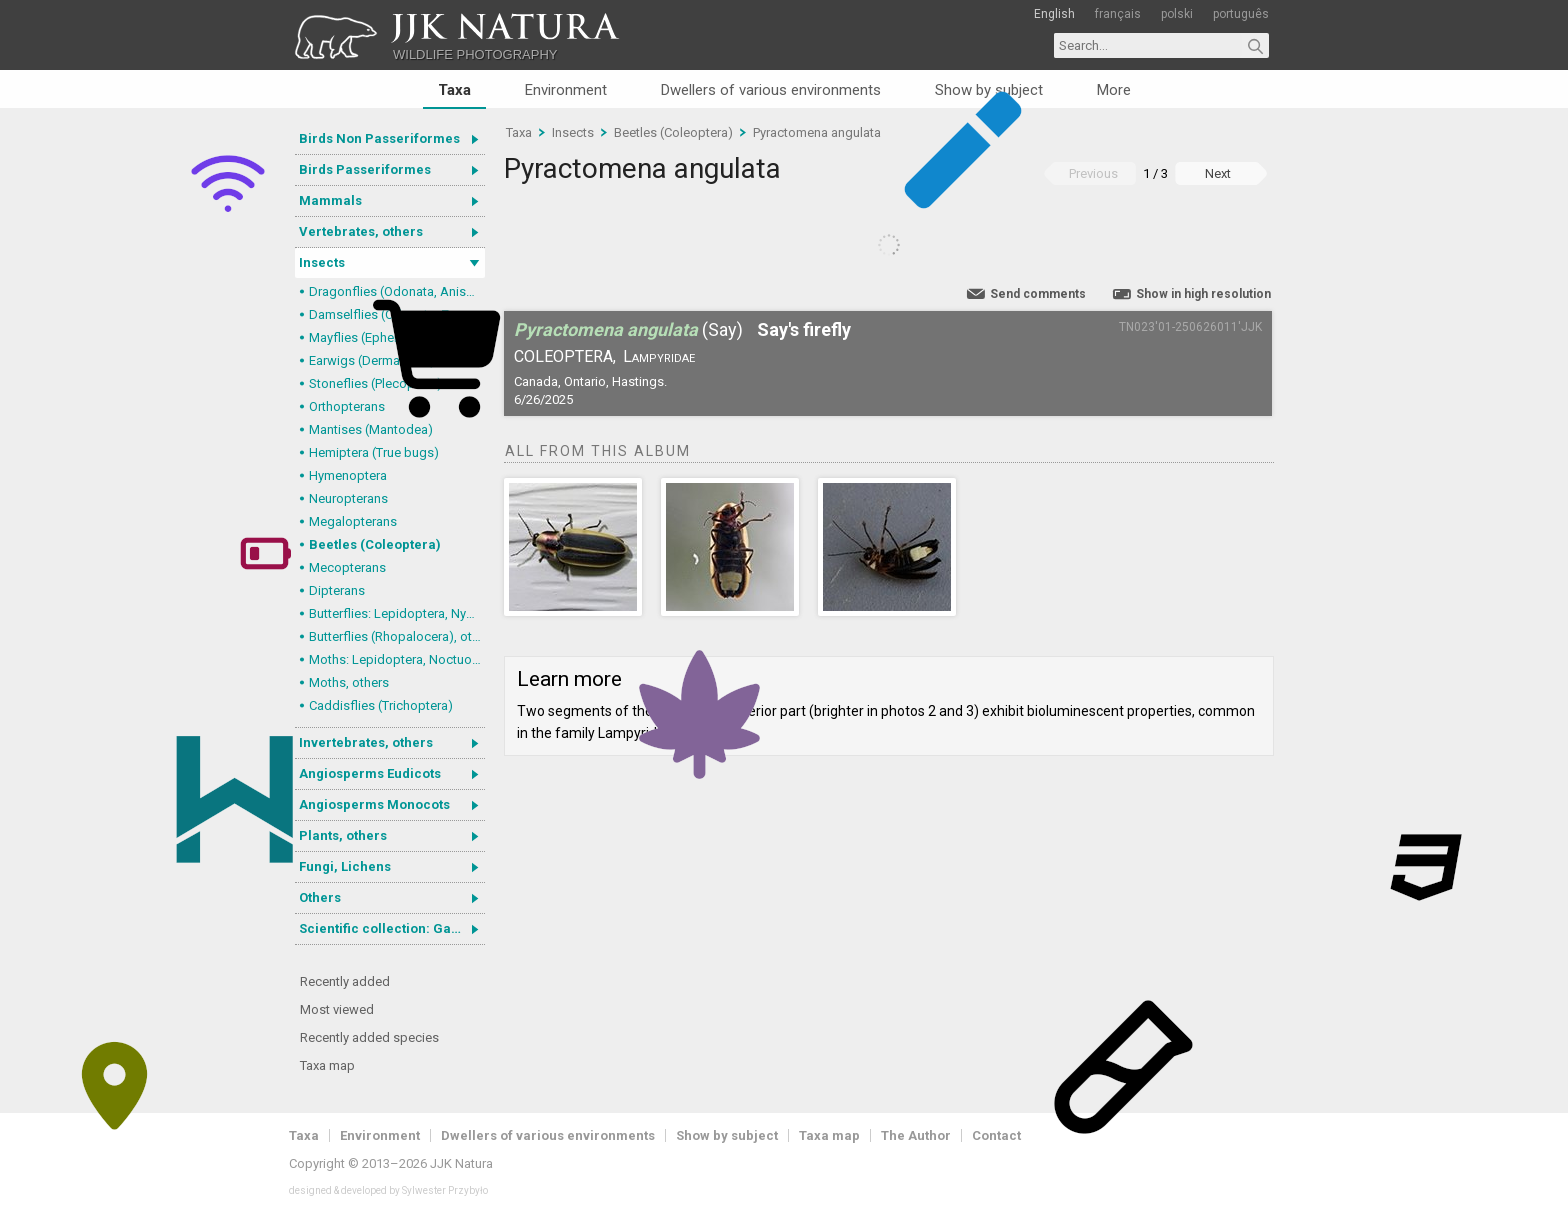 This screenshot has height=1221, width=1568. I want to click on apply auto-enhance or magic edit to content, so click(963, 150).